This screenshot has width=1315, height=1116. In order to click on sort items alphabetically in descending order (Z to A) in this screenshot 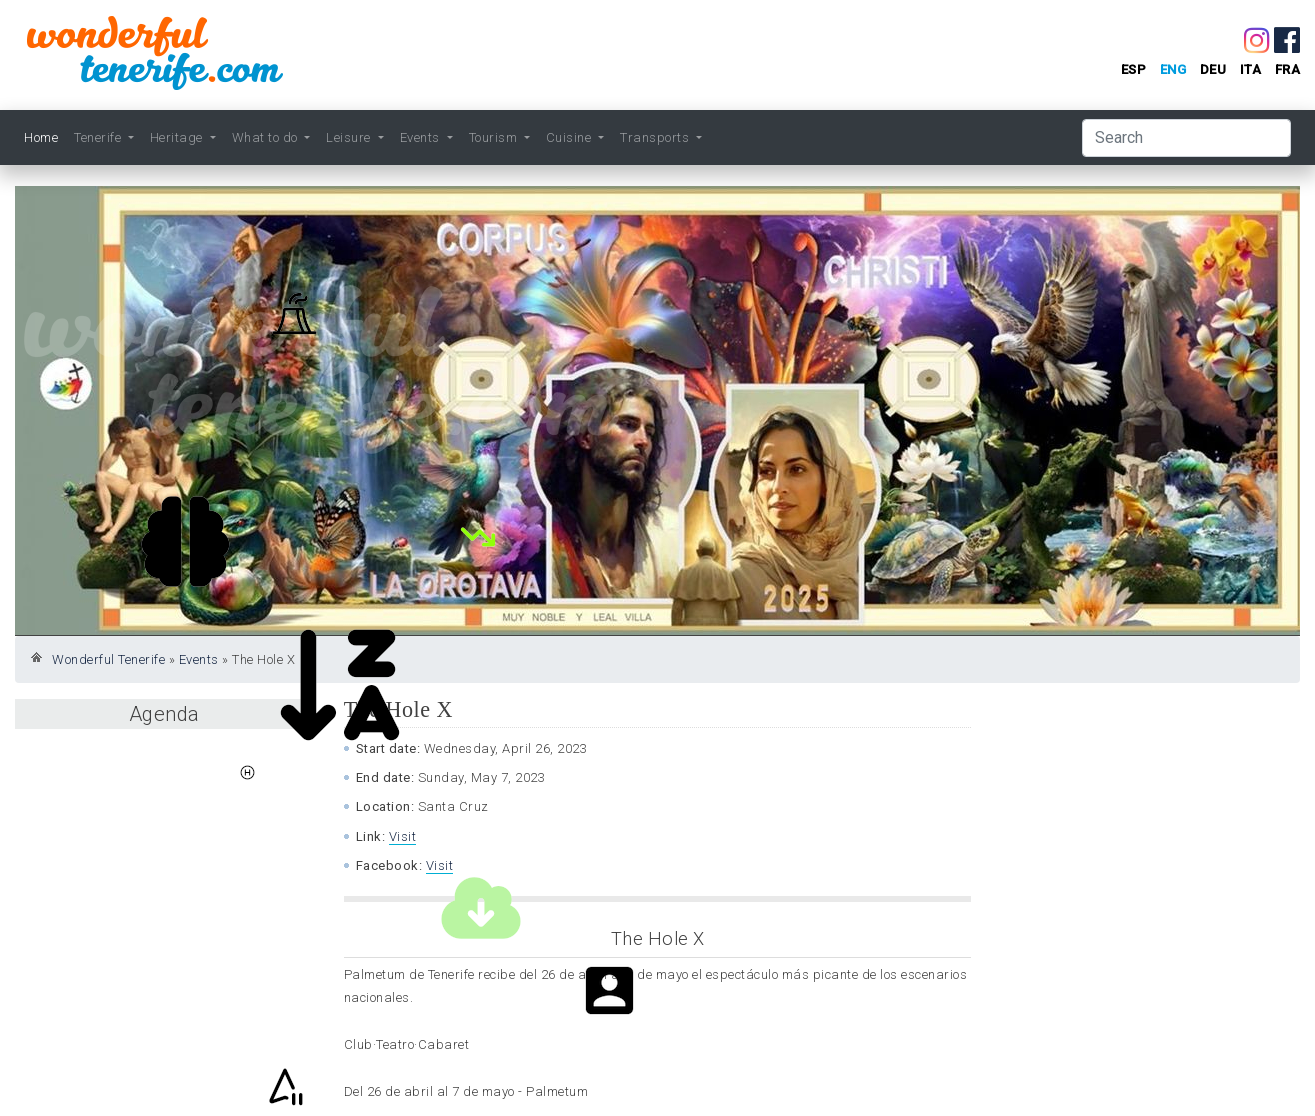, I will do `click(340, 685)`.